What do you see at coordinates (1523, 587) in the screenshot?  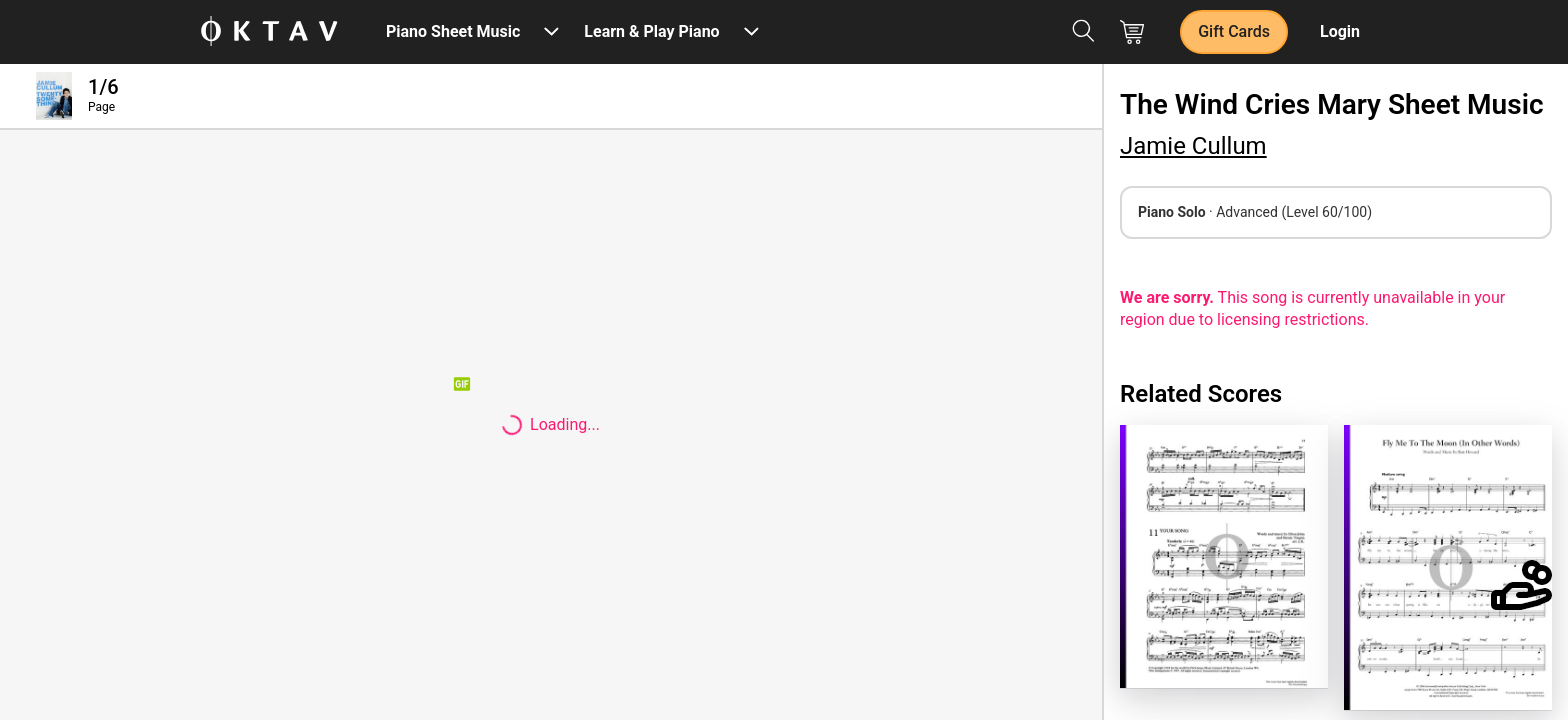 I see `make a payment or donation` at bounding box center [1523, 587].